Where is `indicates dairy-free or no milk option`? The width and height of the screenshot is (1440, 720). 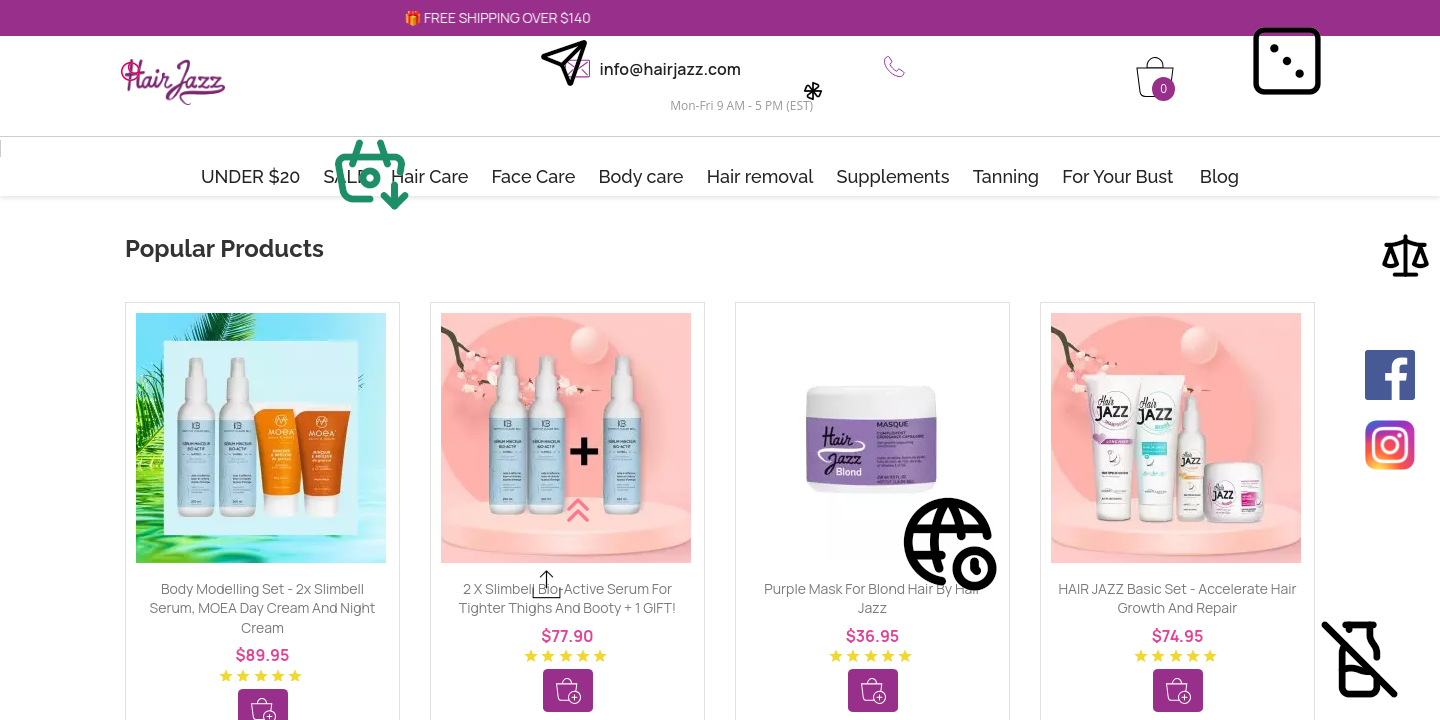 indicates dairy-free or no milk option is located at coordinates (1359, 659).